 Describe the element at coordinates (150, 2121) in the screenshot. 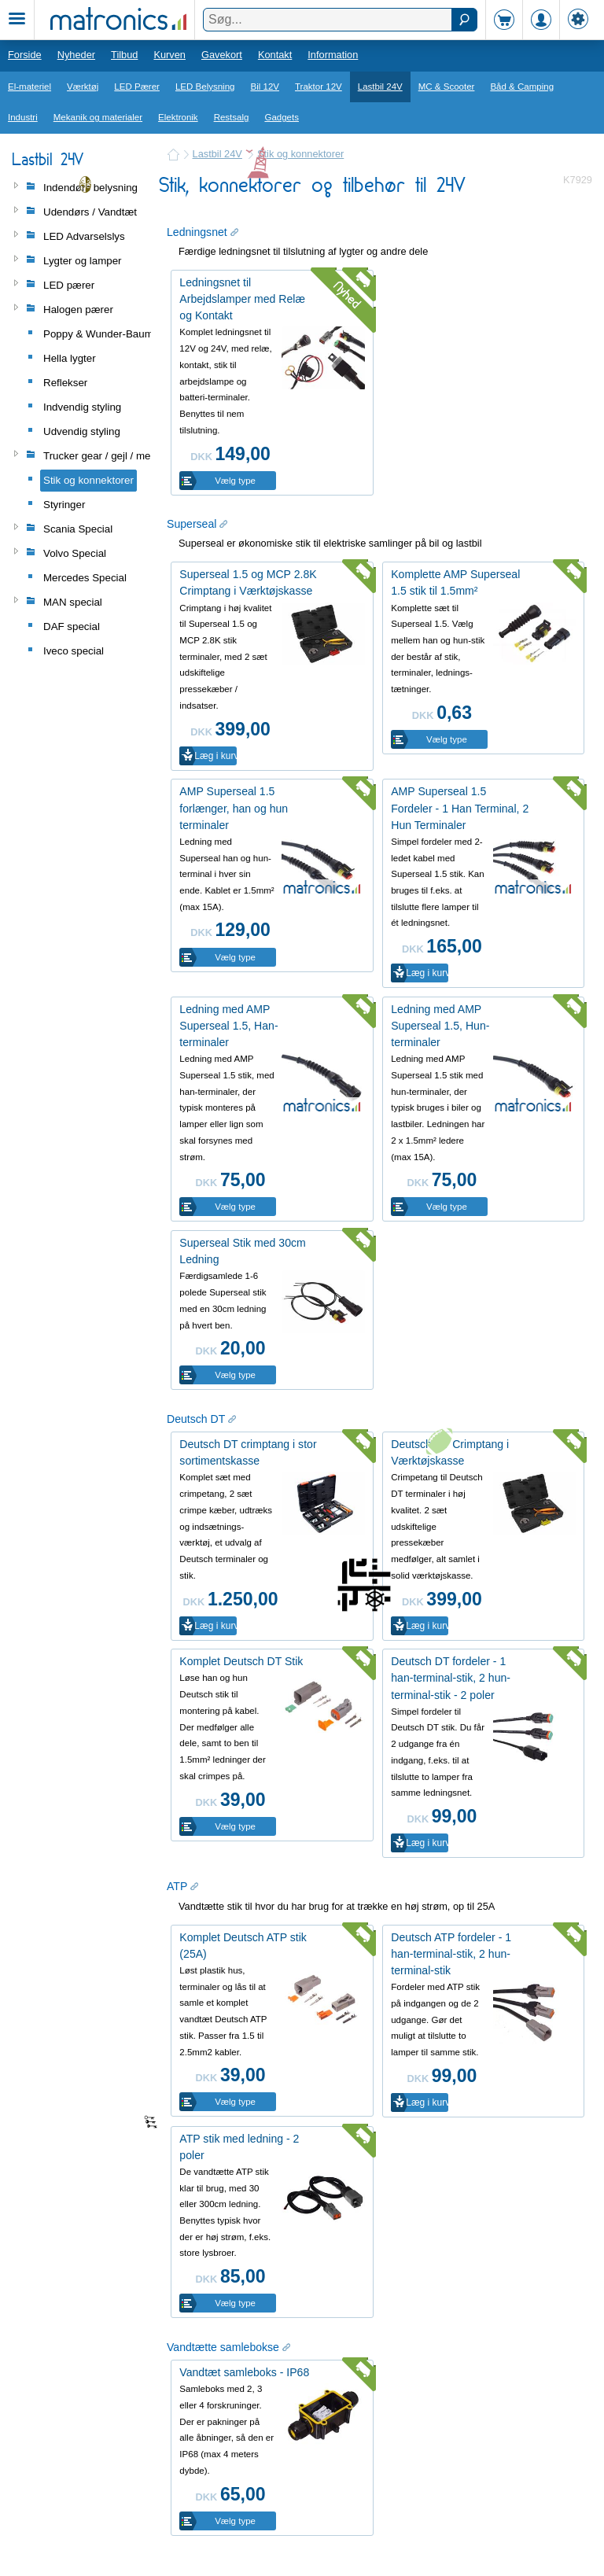

I see `view your collection of keys or access credentials` at that location.